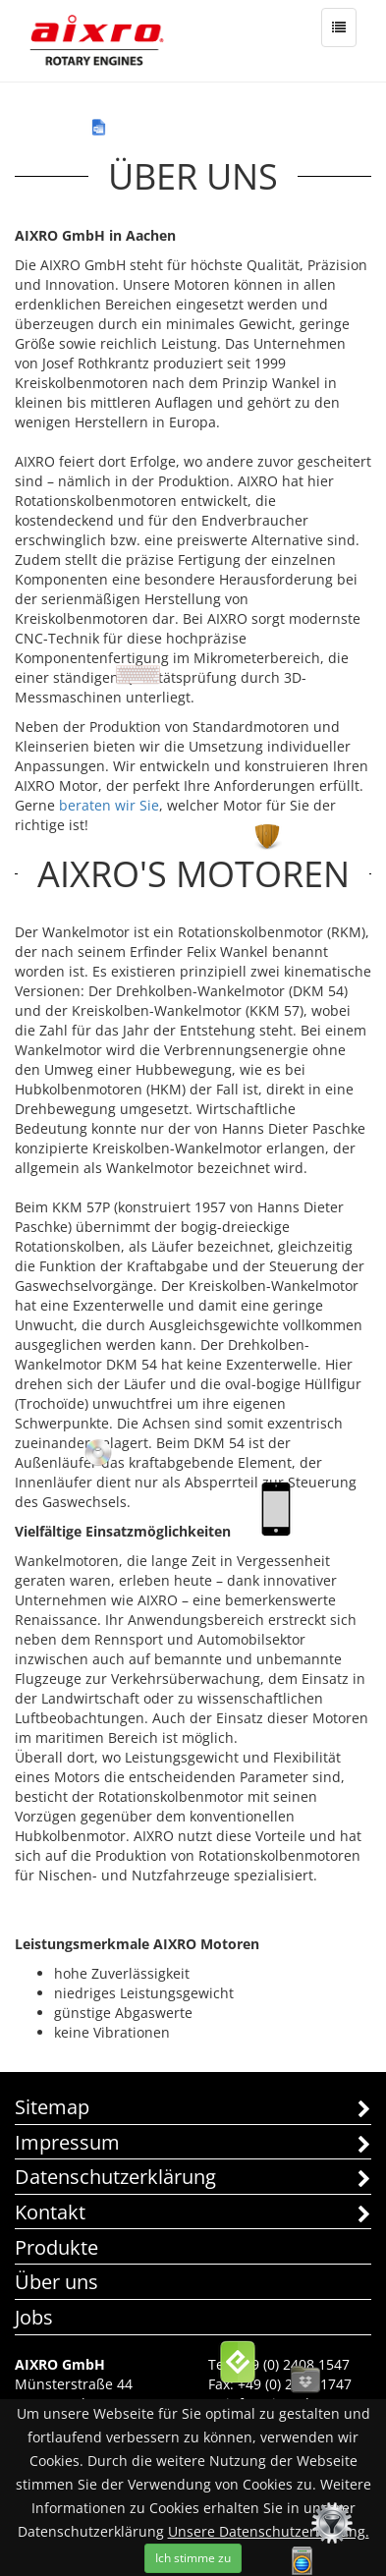 The height and width of the screenshot is (2576, 386). I want to click on open your dropbox synced folder, so click(305, 2379).